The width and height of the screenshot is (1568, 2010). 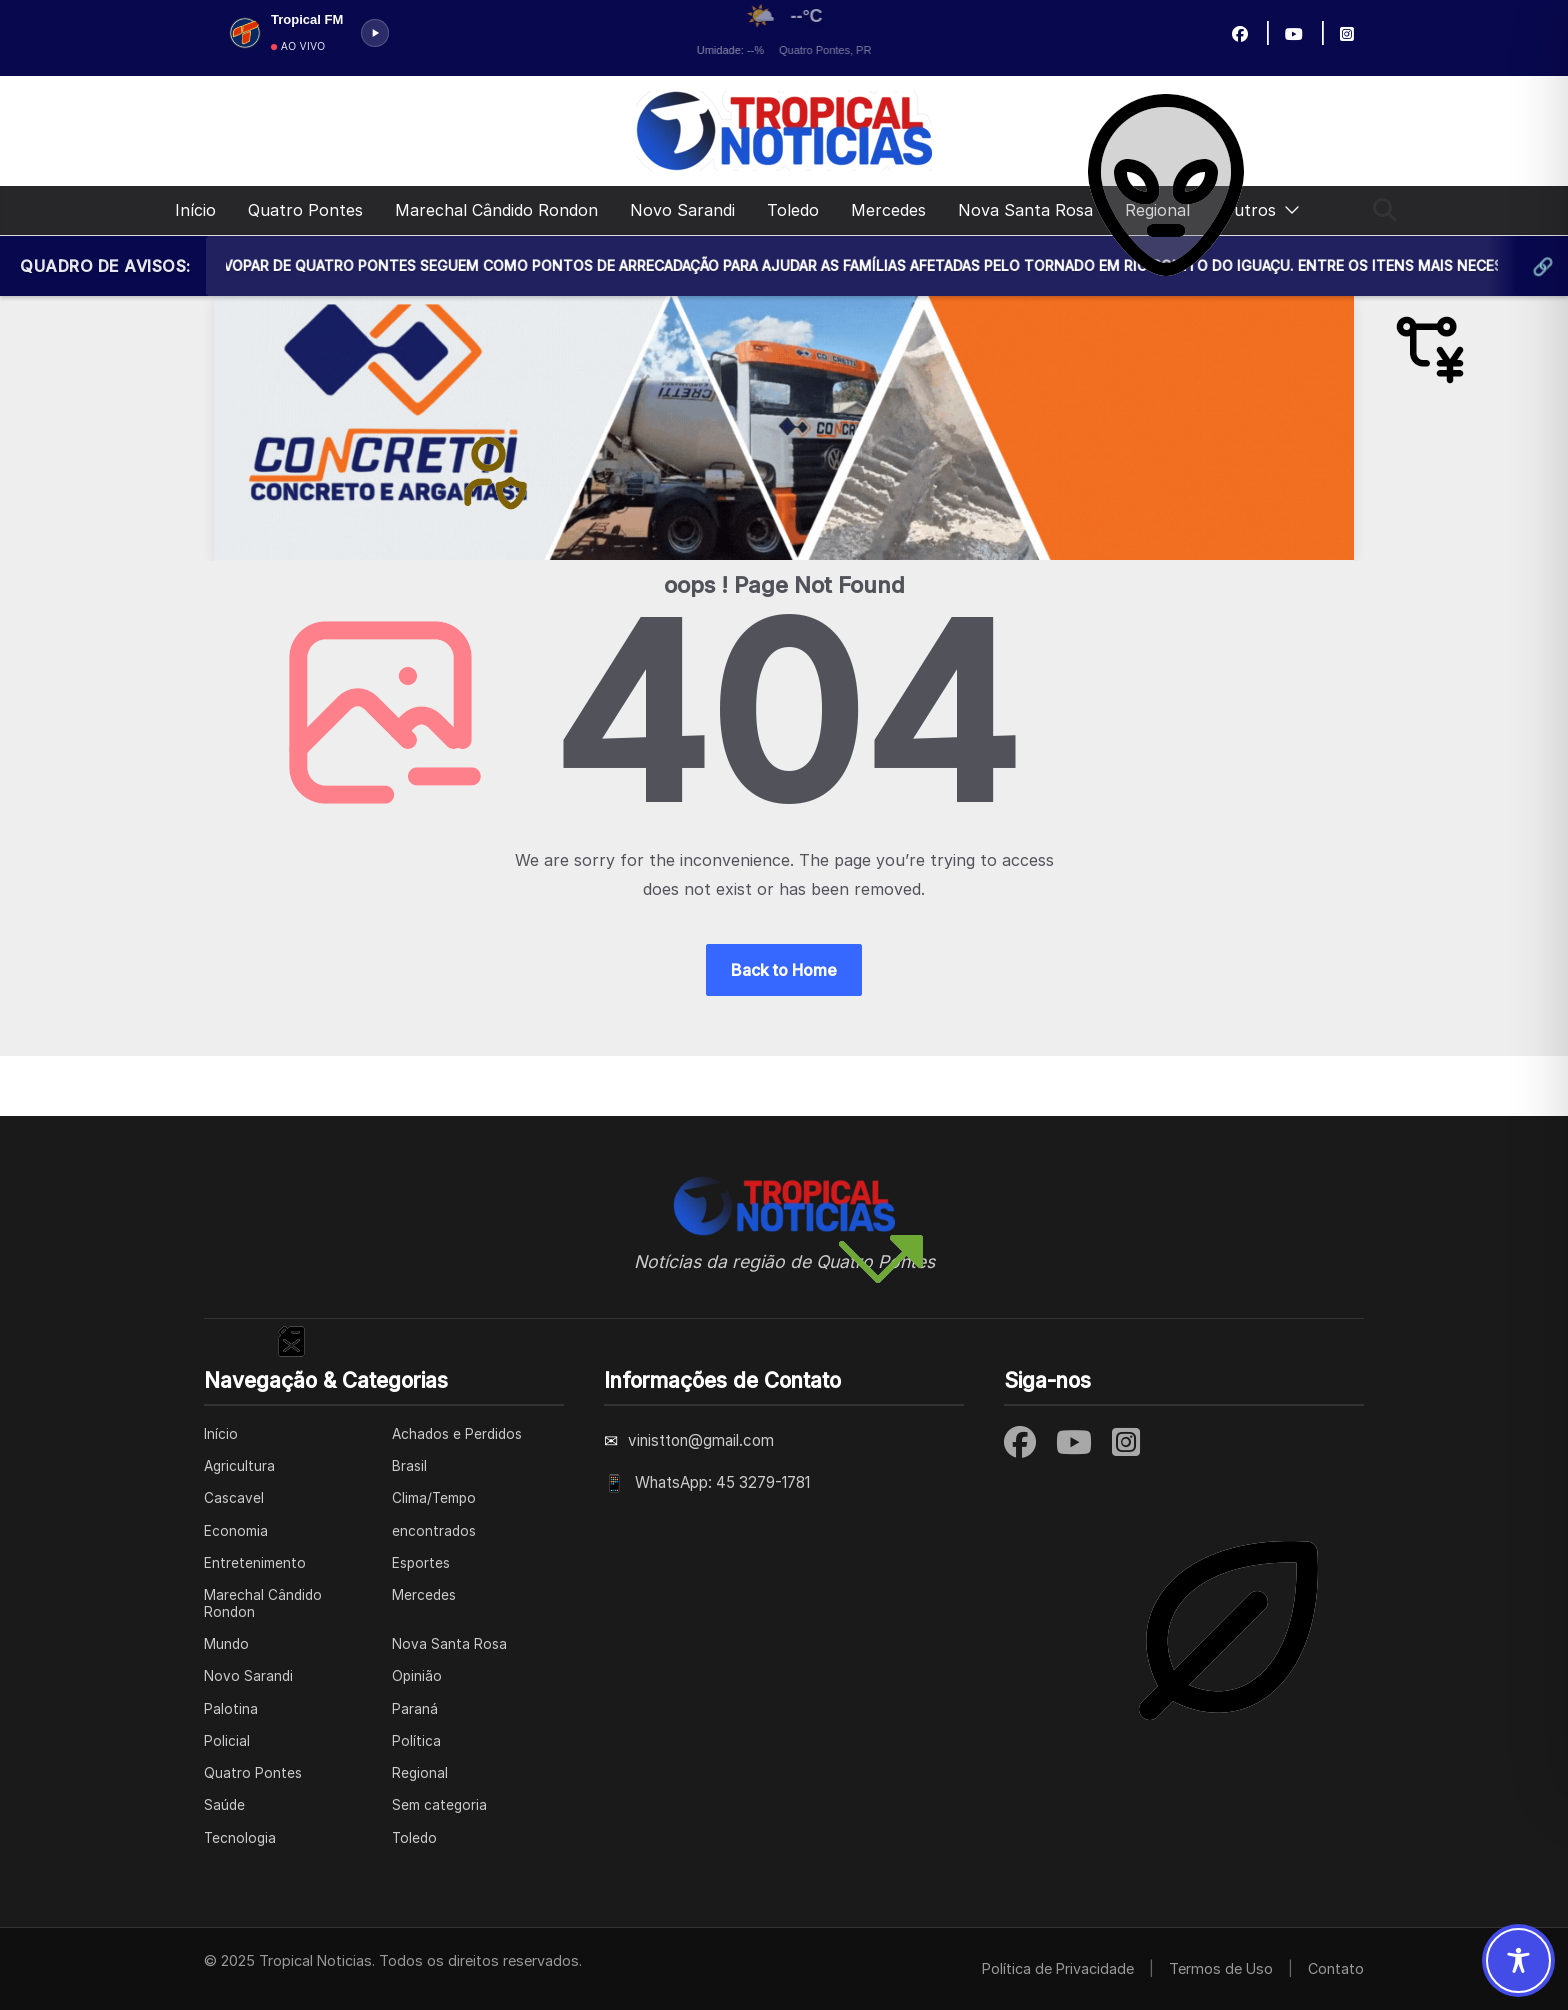 What do you see at coordinates (1166, 185) in the screenshot?
I see `indicates sci-fi or extraterrestrial content` at bounding box center [1166, 185].